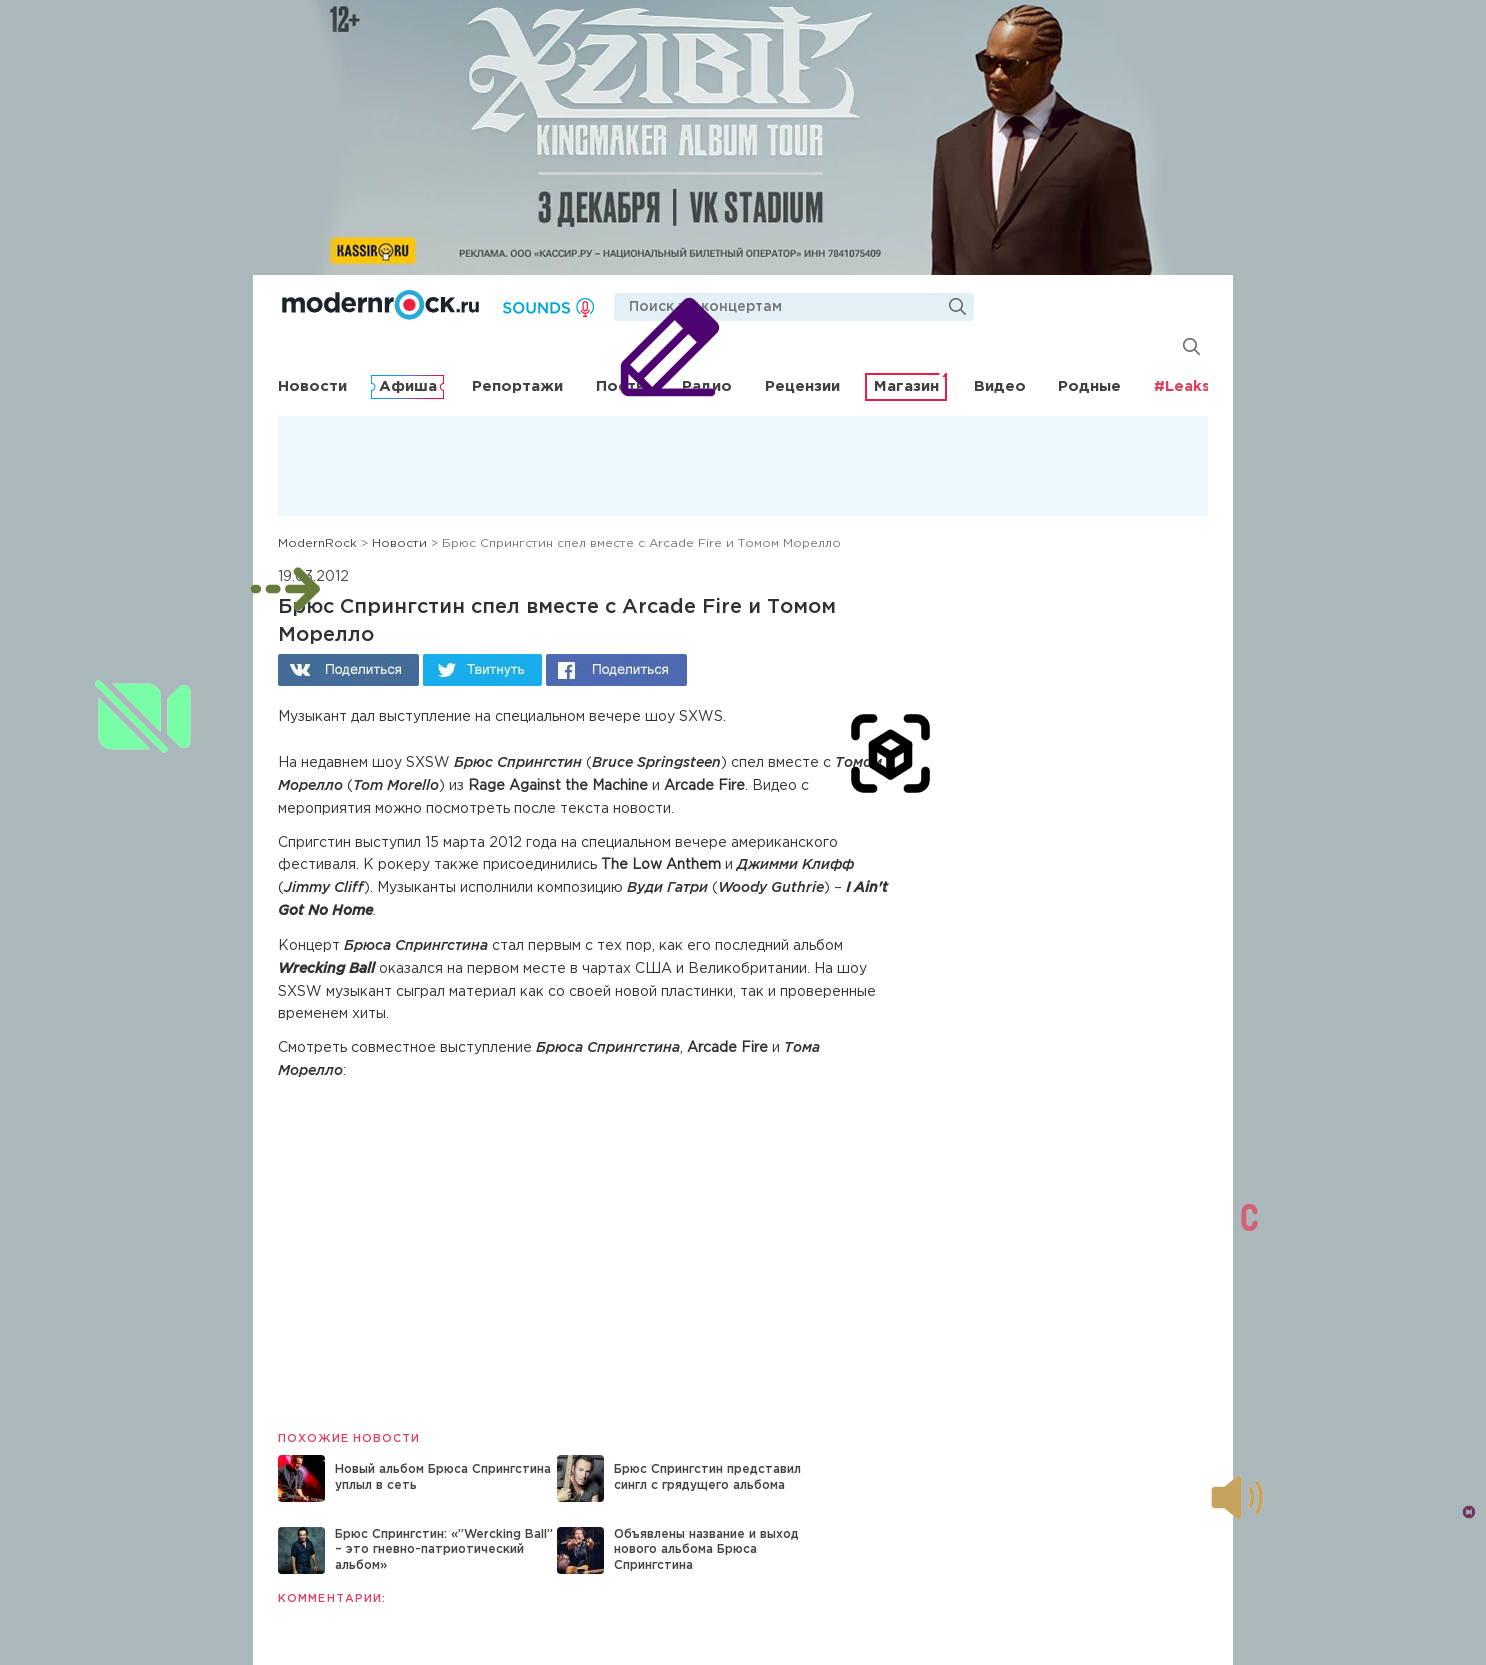  I want to click on adjust audio volume, so click(1237, 1497).